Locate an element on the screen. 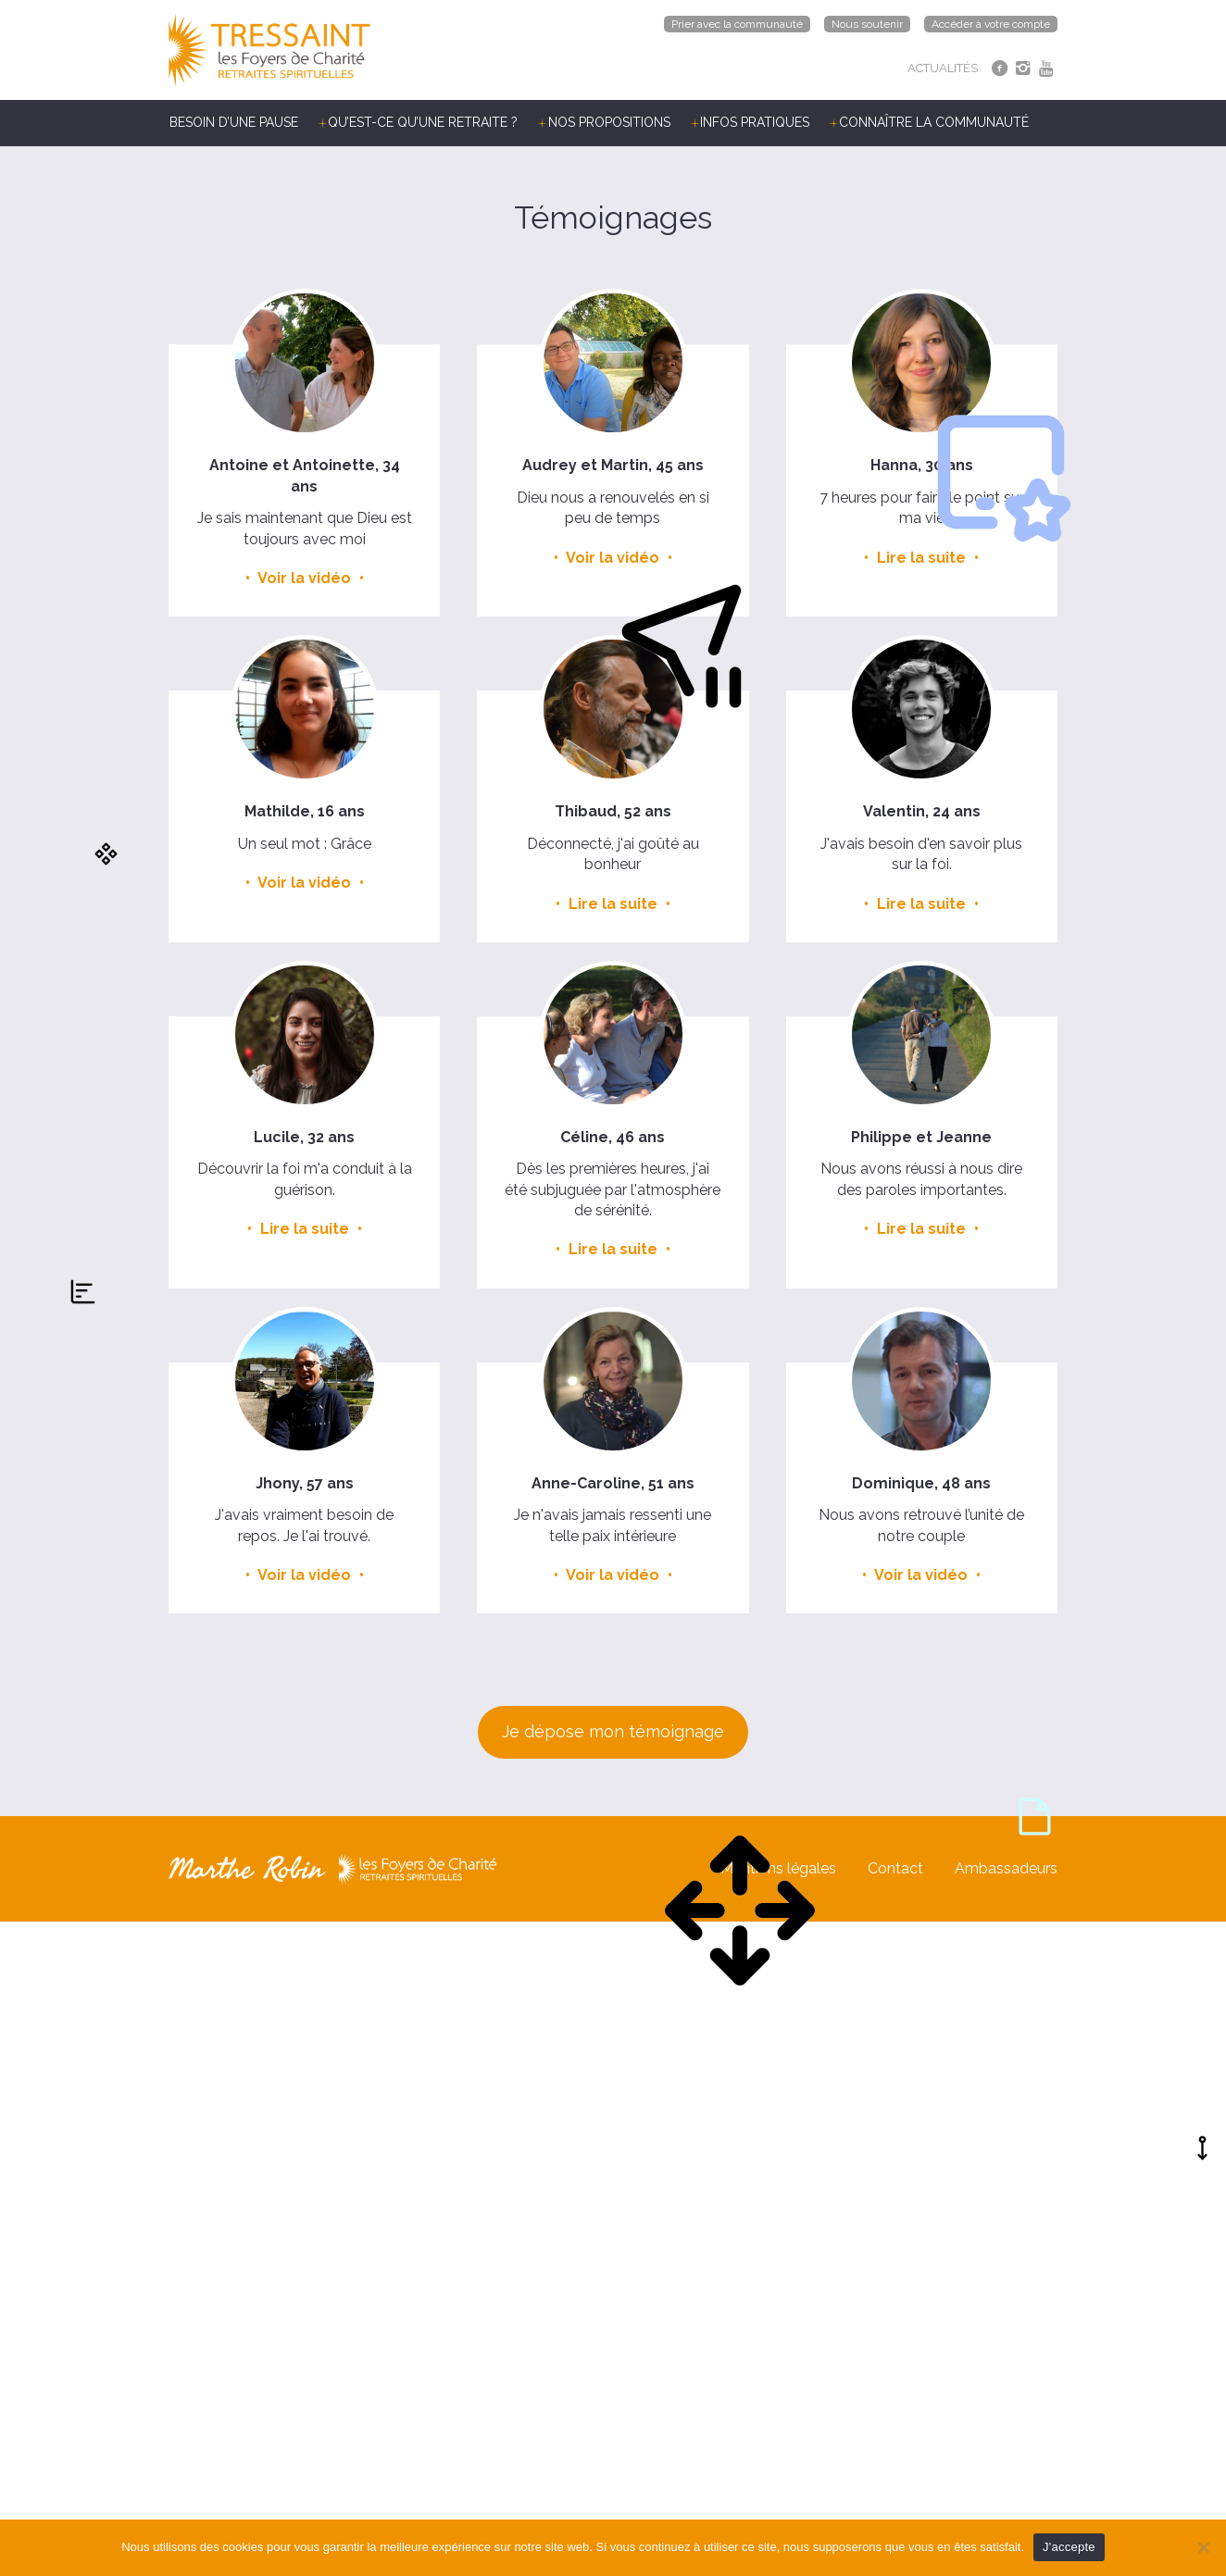 The width and height of the screenshot is (1226, 2576). mark this tablet as a favorite device is located at coordinates (1001, 472).